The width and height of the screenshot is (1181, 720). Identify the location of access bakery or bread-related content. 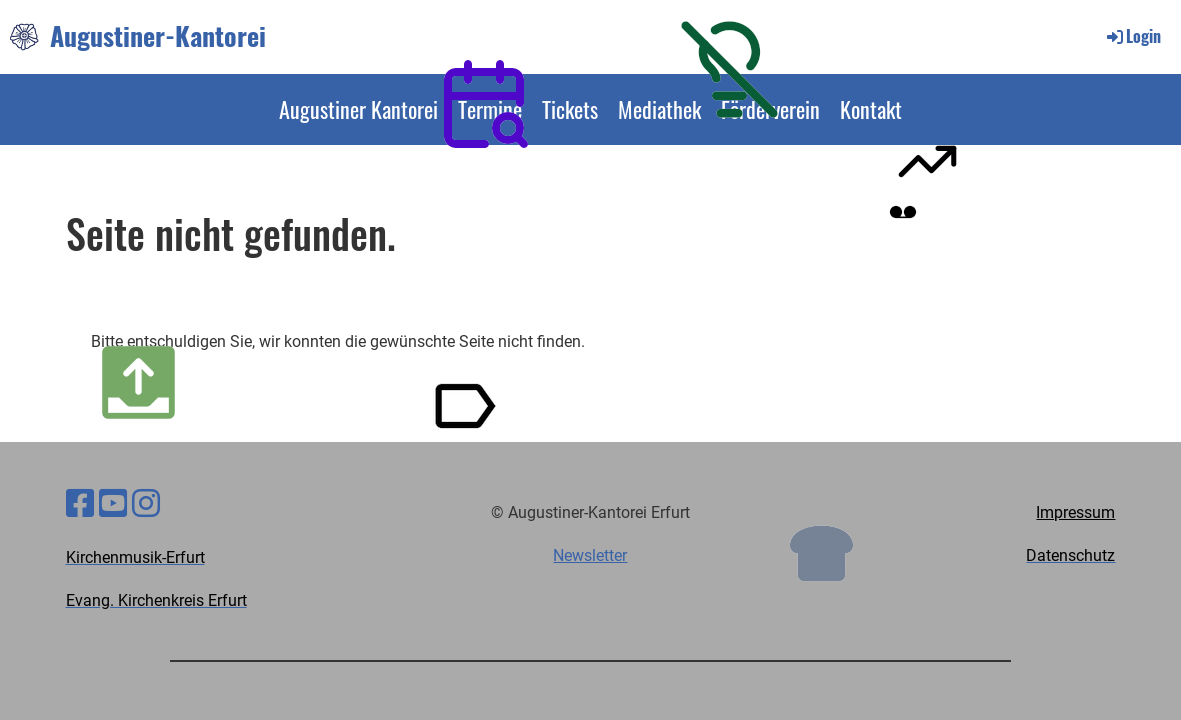
(821, 553).